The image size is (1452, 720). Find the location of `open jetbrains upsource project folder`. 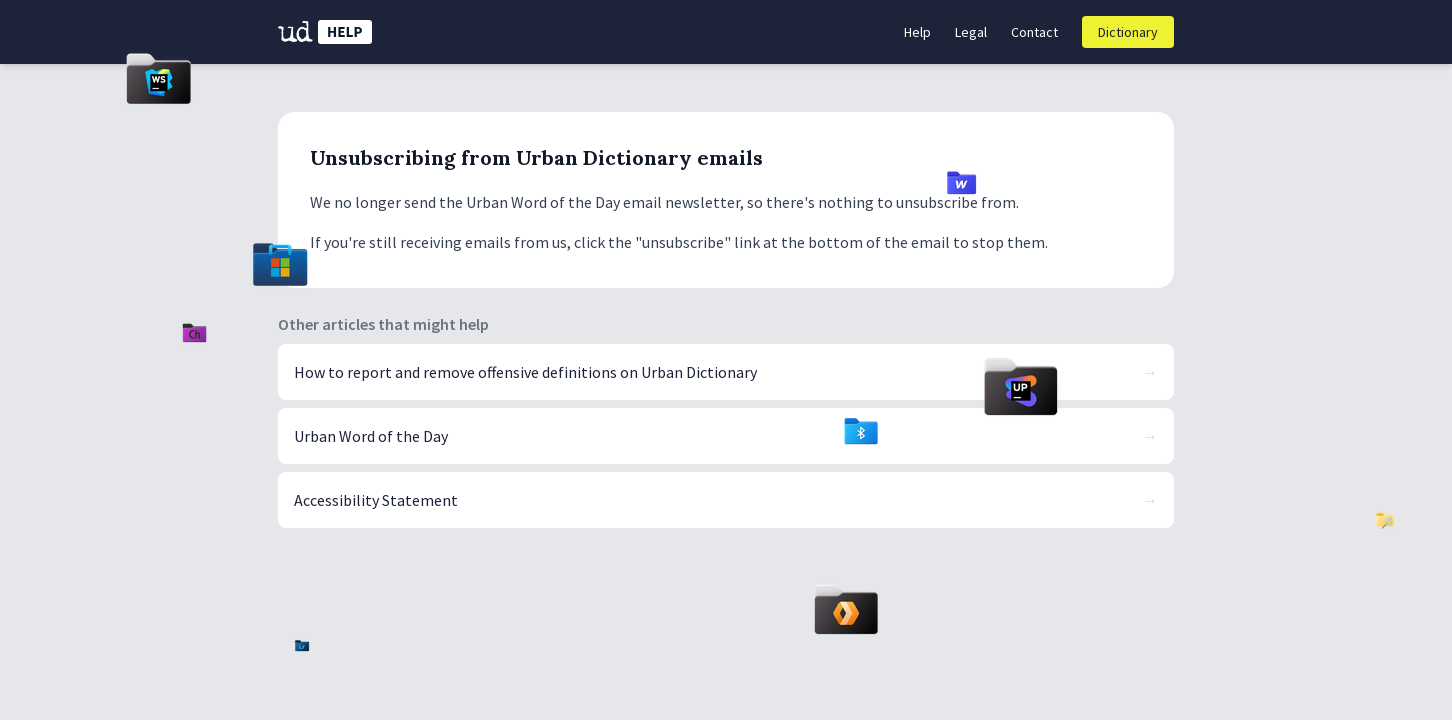

open jetbrains upsource project folder is located at coordinates (1020, 388).